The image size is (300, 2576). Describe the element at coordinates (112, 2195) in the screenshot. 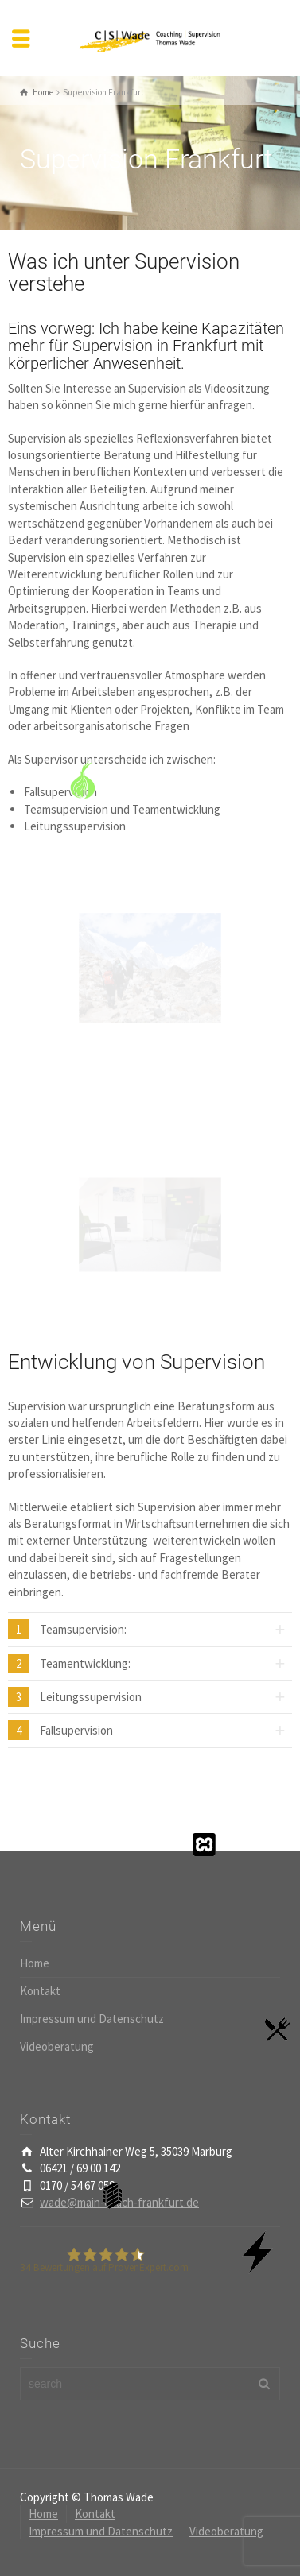

I see `Formik library logo` at that location.